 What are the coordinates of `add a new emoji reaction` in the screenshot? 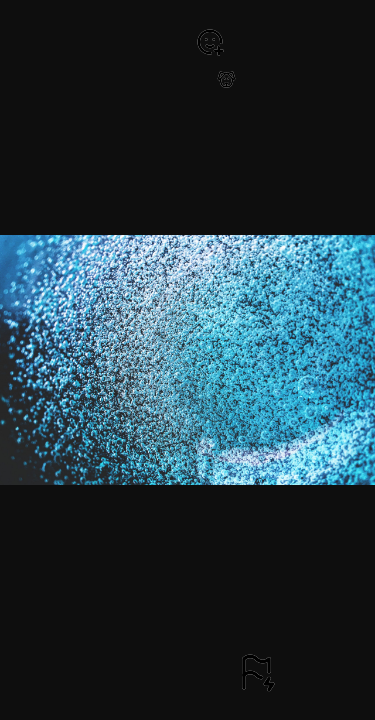 It's located at (210, 42).